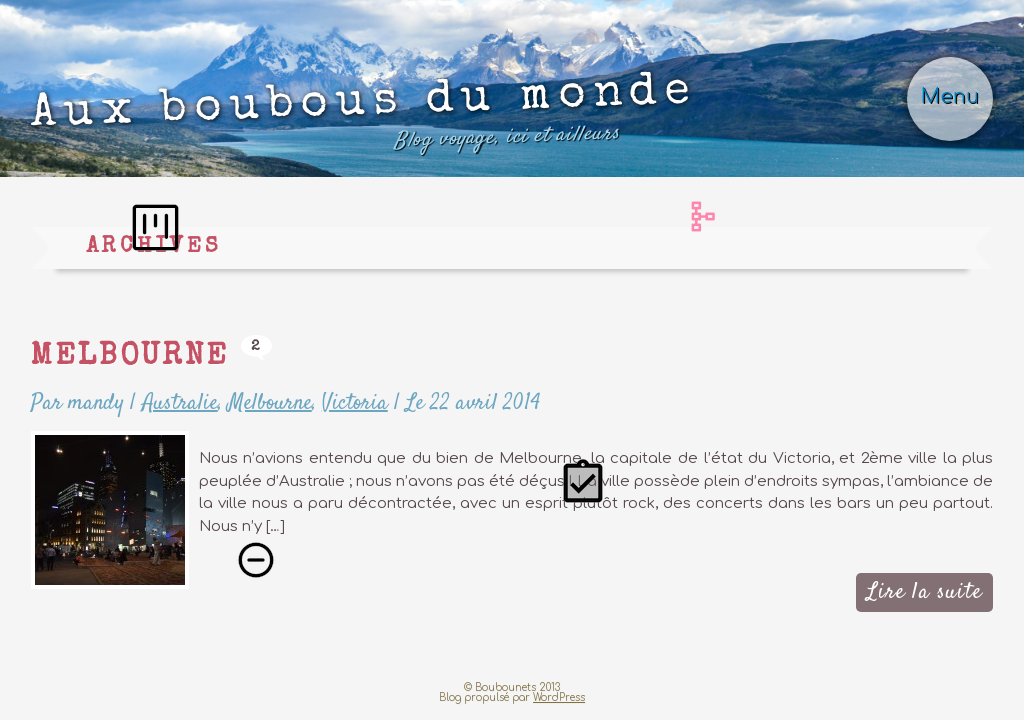 The width and height of the screenshot is (1024, 720). Describe the element at coordinates (256, 560) in the screenshot. I see `remove an item from a list` at that location.